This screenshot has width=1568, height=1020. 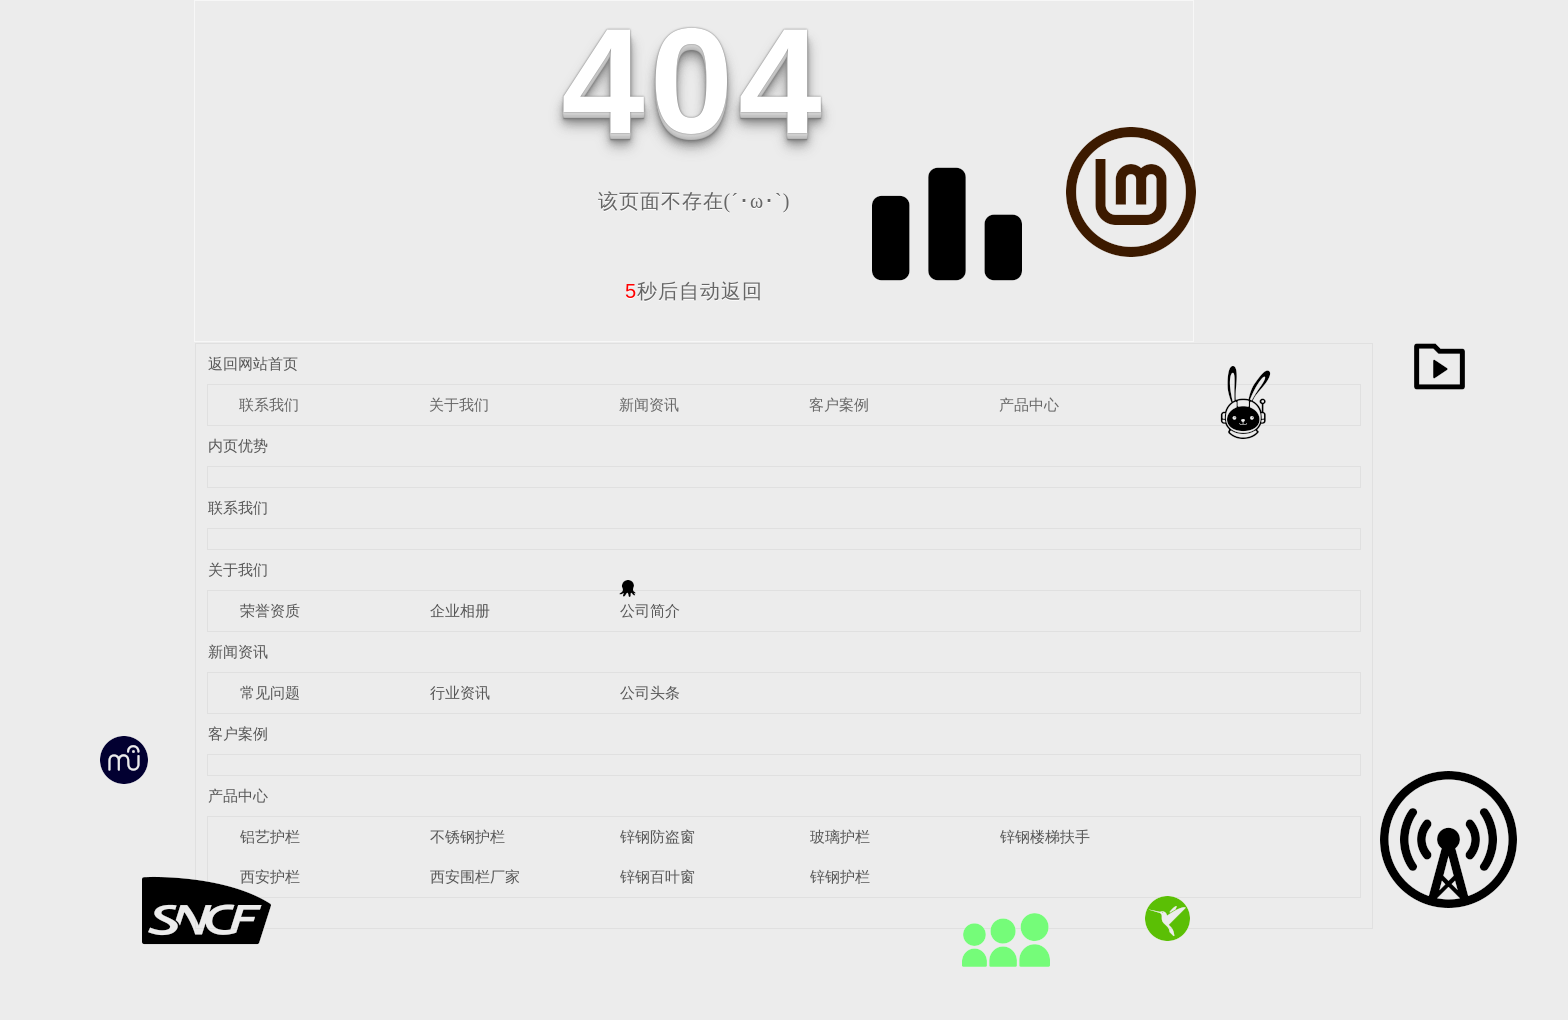 What do you see at coordinates (124, 760) in the screenshot?
I see `open MuseScore music notation app` at bounding box center [124, 760].